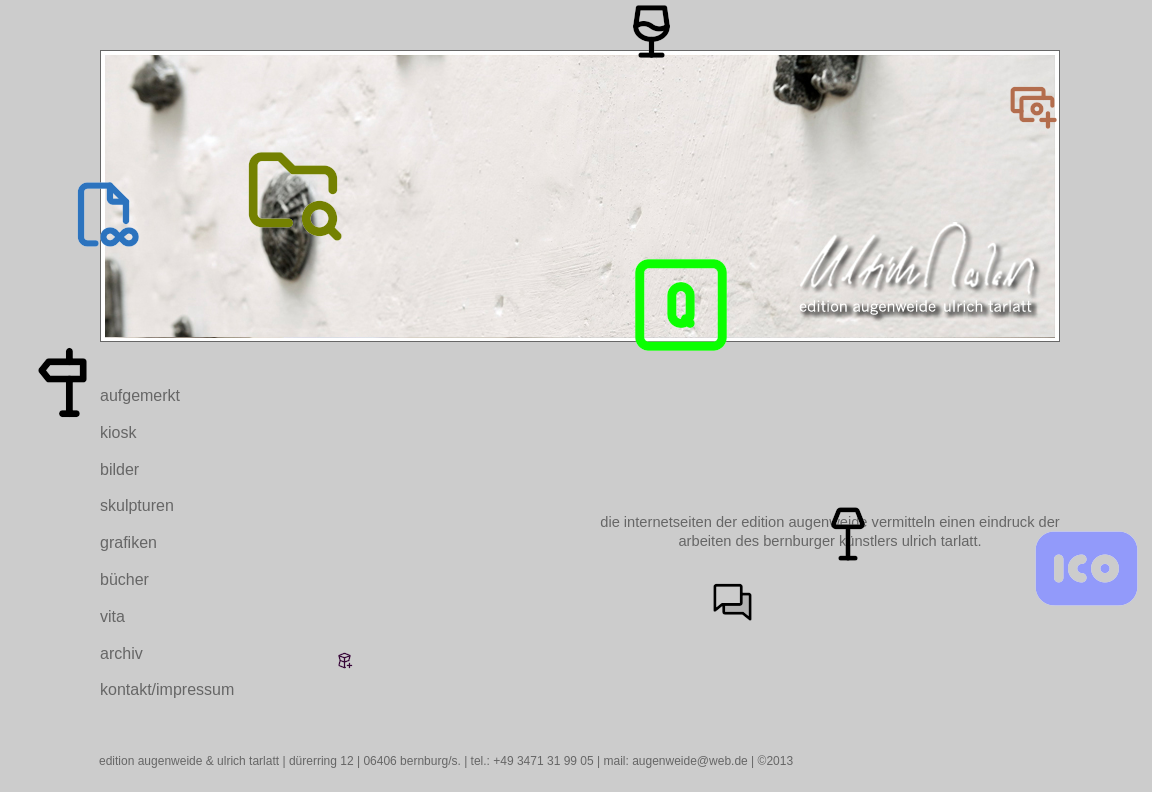 The height and width of the screenshot is (792, 1152). Describe the element at coordinates (62, 382) in the screenshot. I see `navigate to previous section` at that location.